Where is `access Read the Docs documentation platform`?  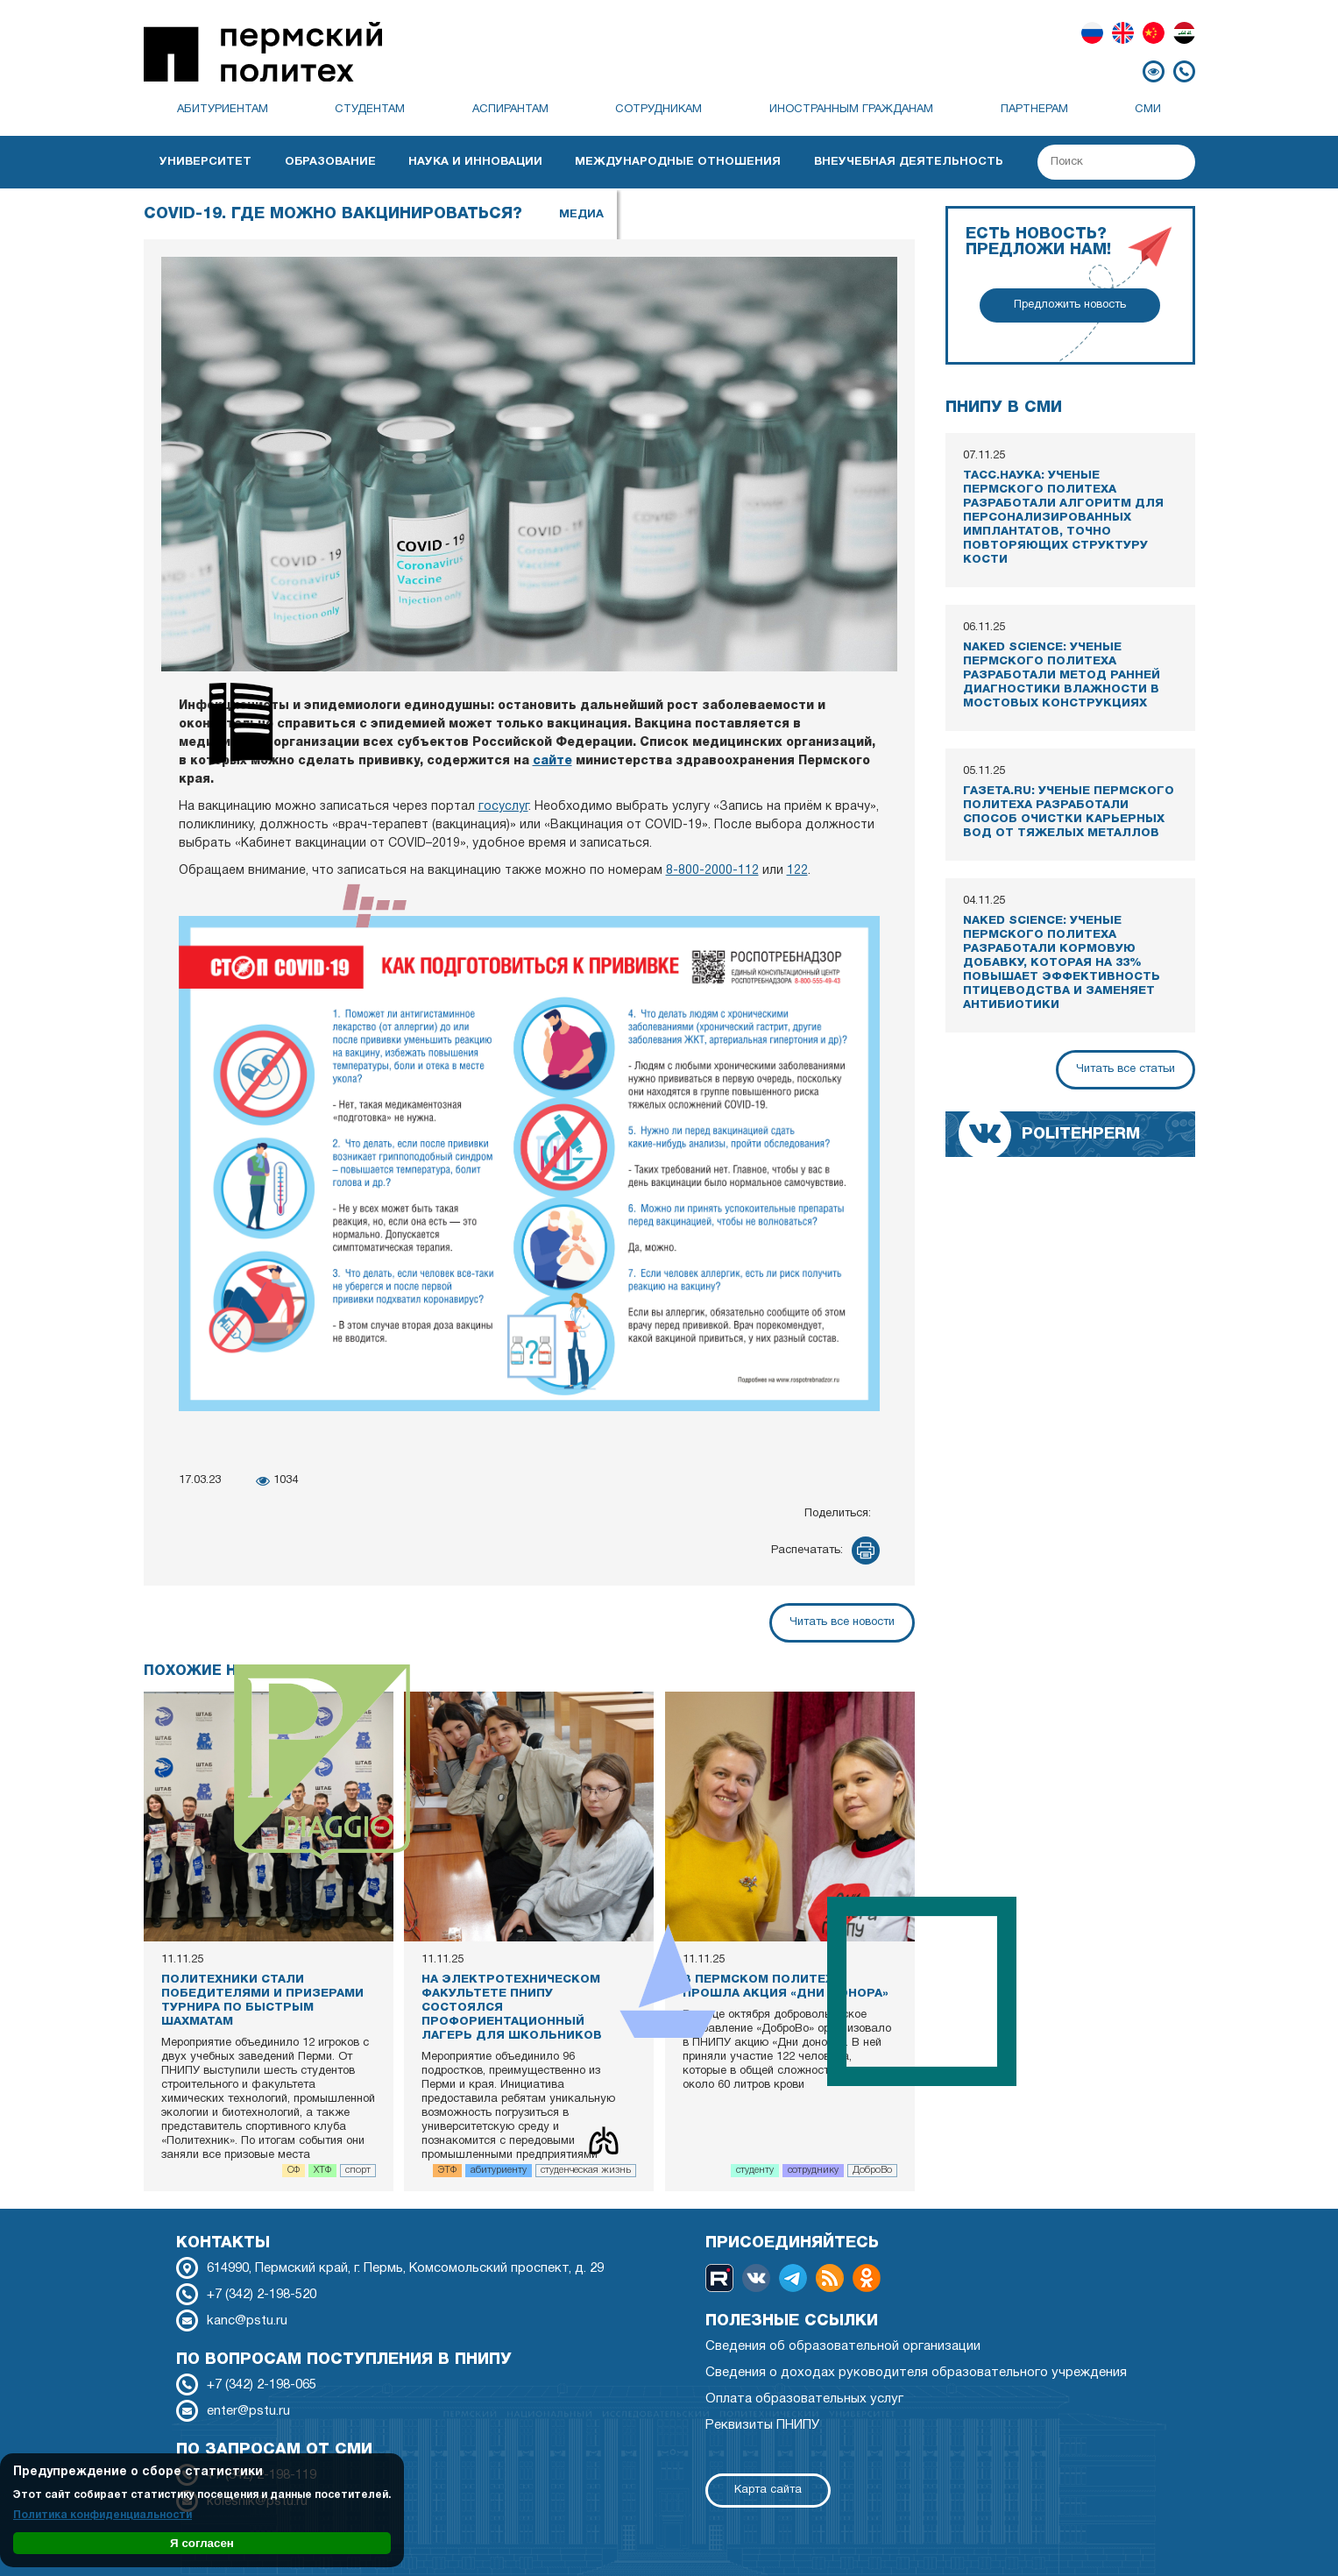 access Read the Docs documentation platform is located at coordinates (241, 724).